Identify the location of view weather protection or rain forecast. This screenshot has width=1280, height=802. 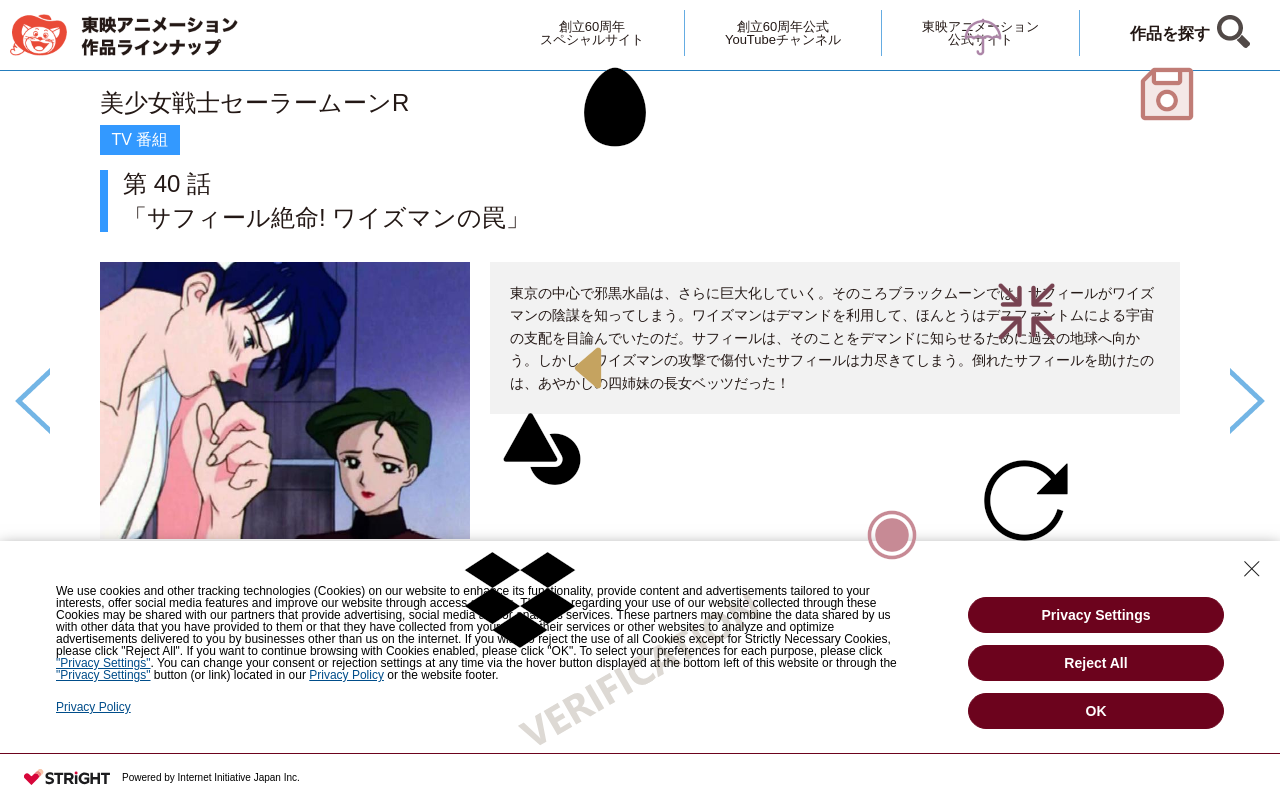
(983, 37).